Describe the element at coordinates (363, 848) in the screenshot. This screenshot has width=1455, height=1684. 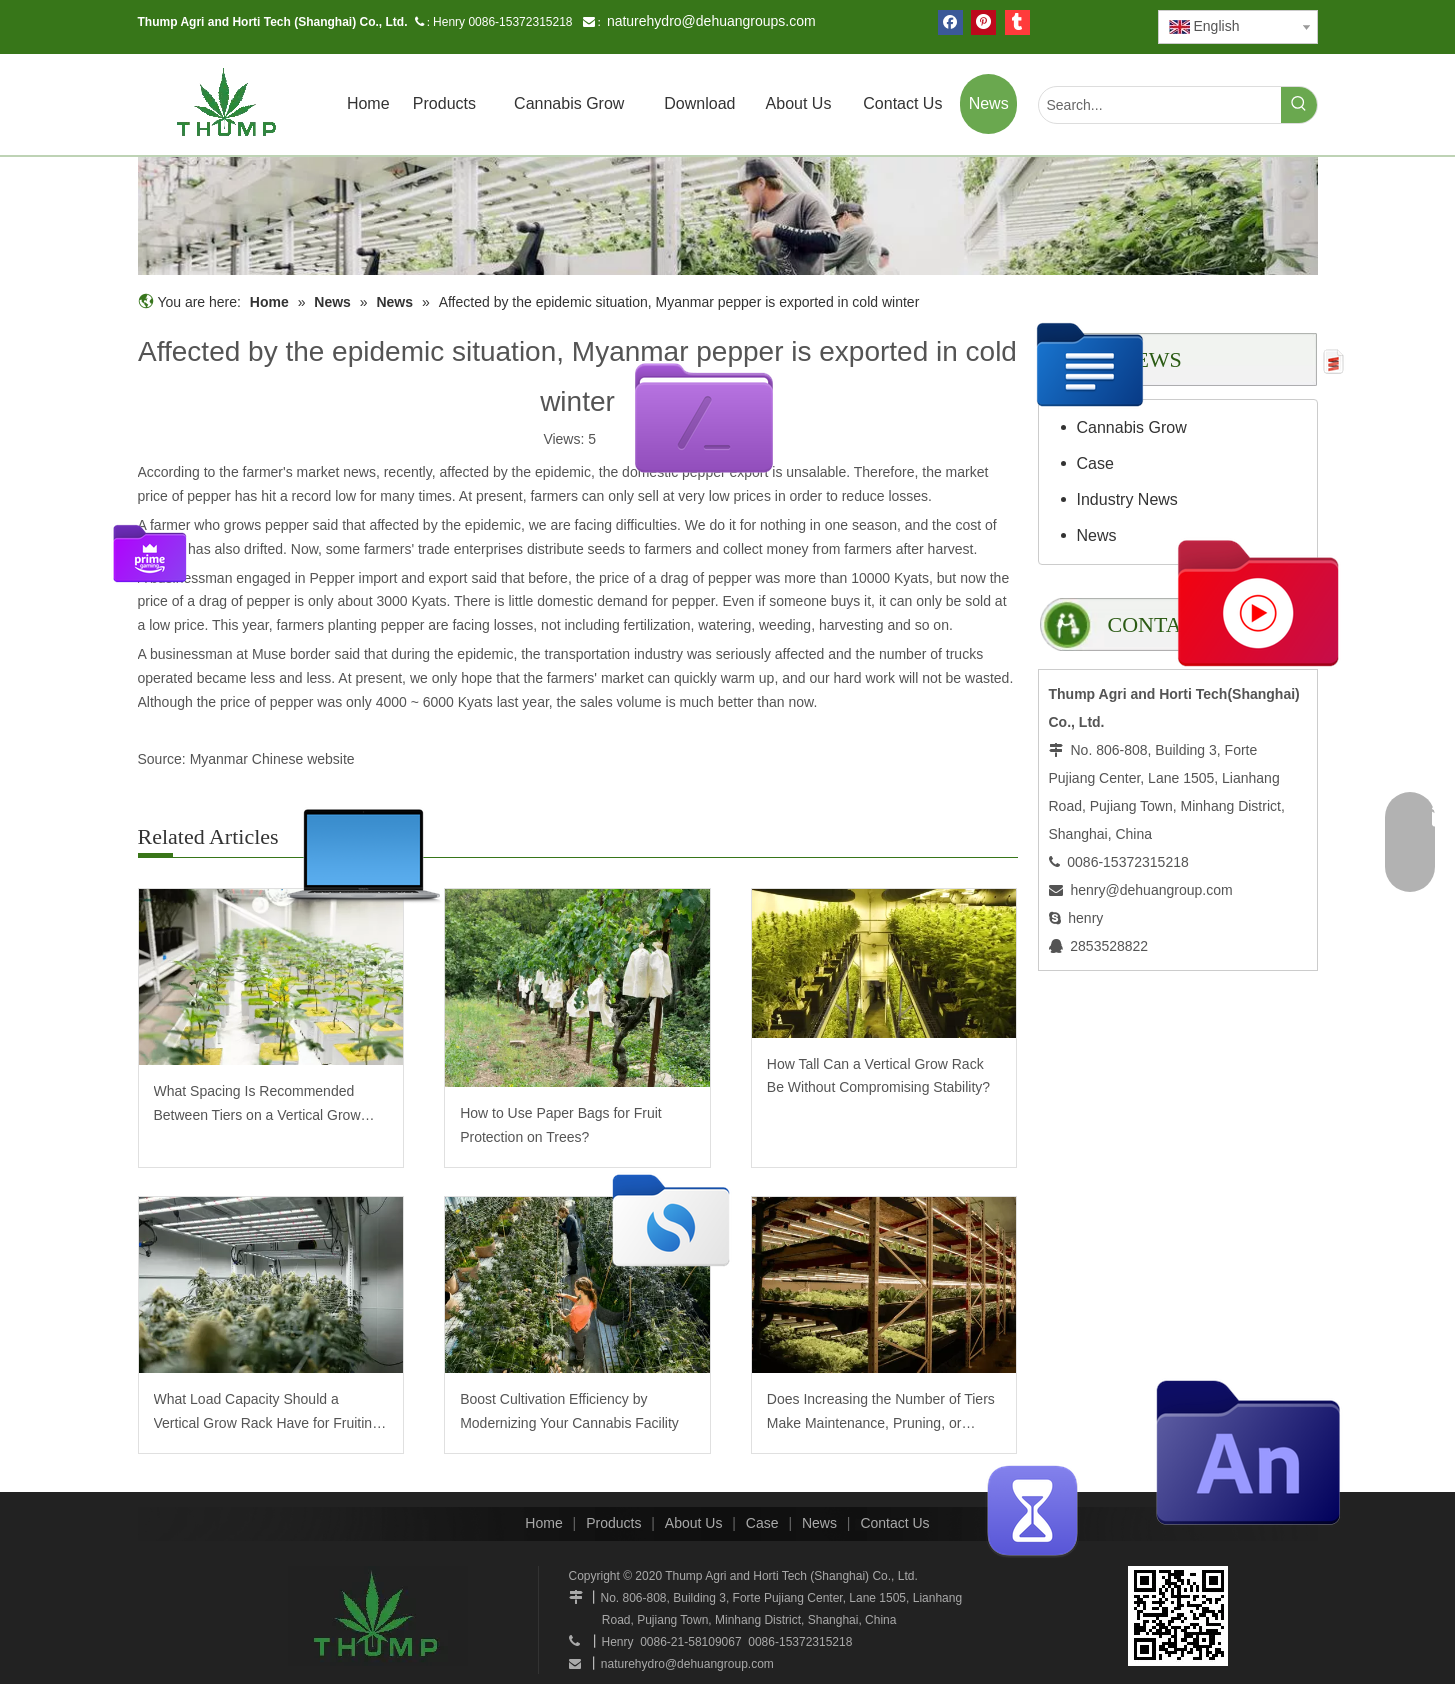
I see `macbook pro 15-inch device icon` at that location.